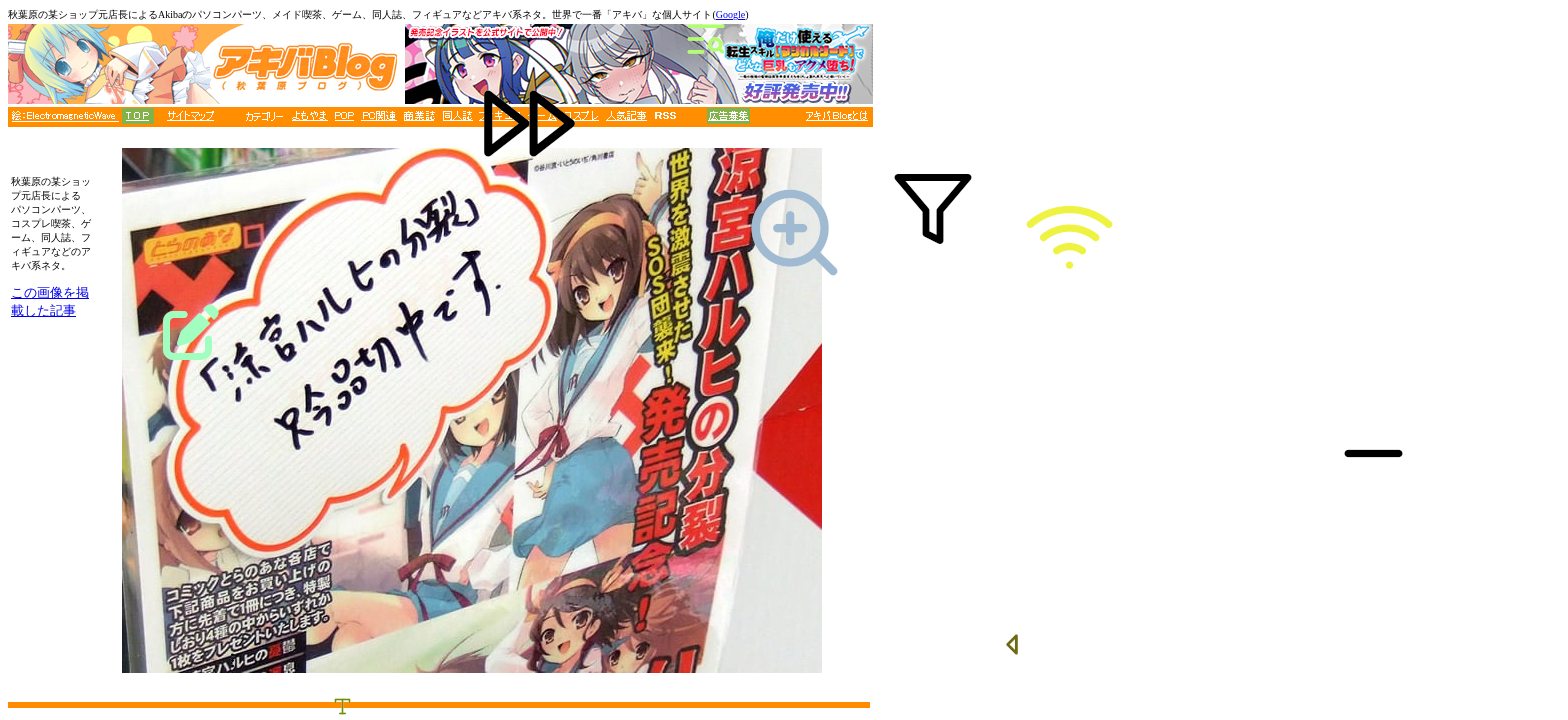 The height and width of the screenshot is (720, 1568). What do you see at coordinates (529, 123) in the screenshot?
I see `skip forward in media playback` at bounding box center [529, 123].